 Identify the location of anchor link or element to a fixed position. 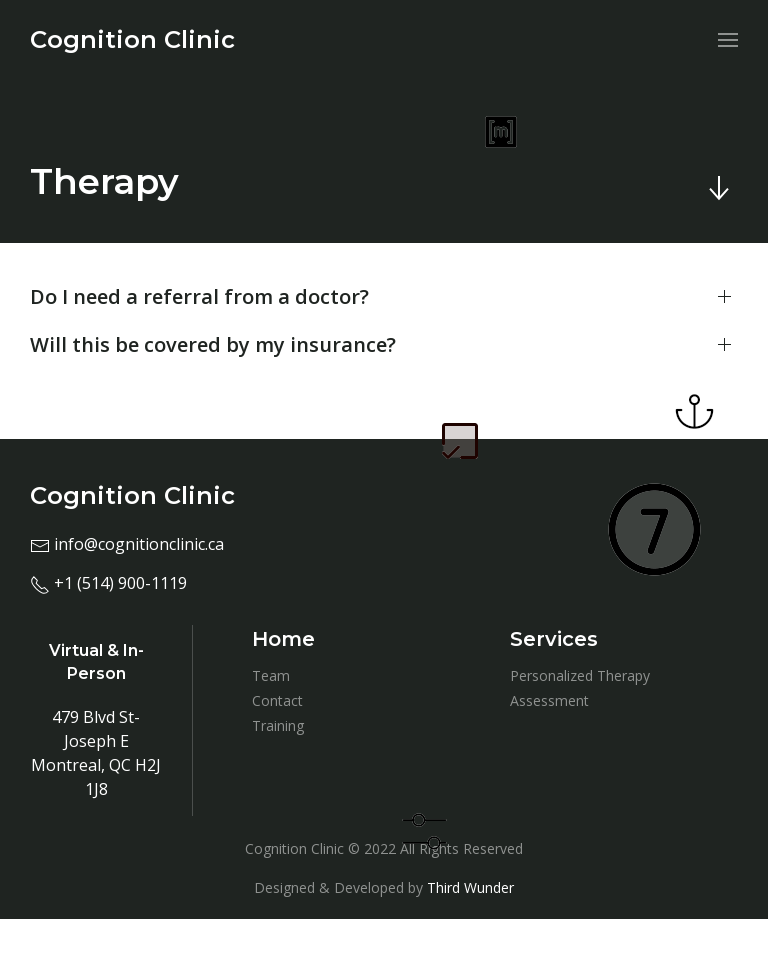
(694, 411).